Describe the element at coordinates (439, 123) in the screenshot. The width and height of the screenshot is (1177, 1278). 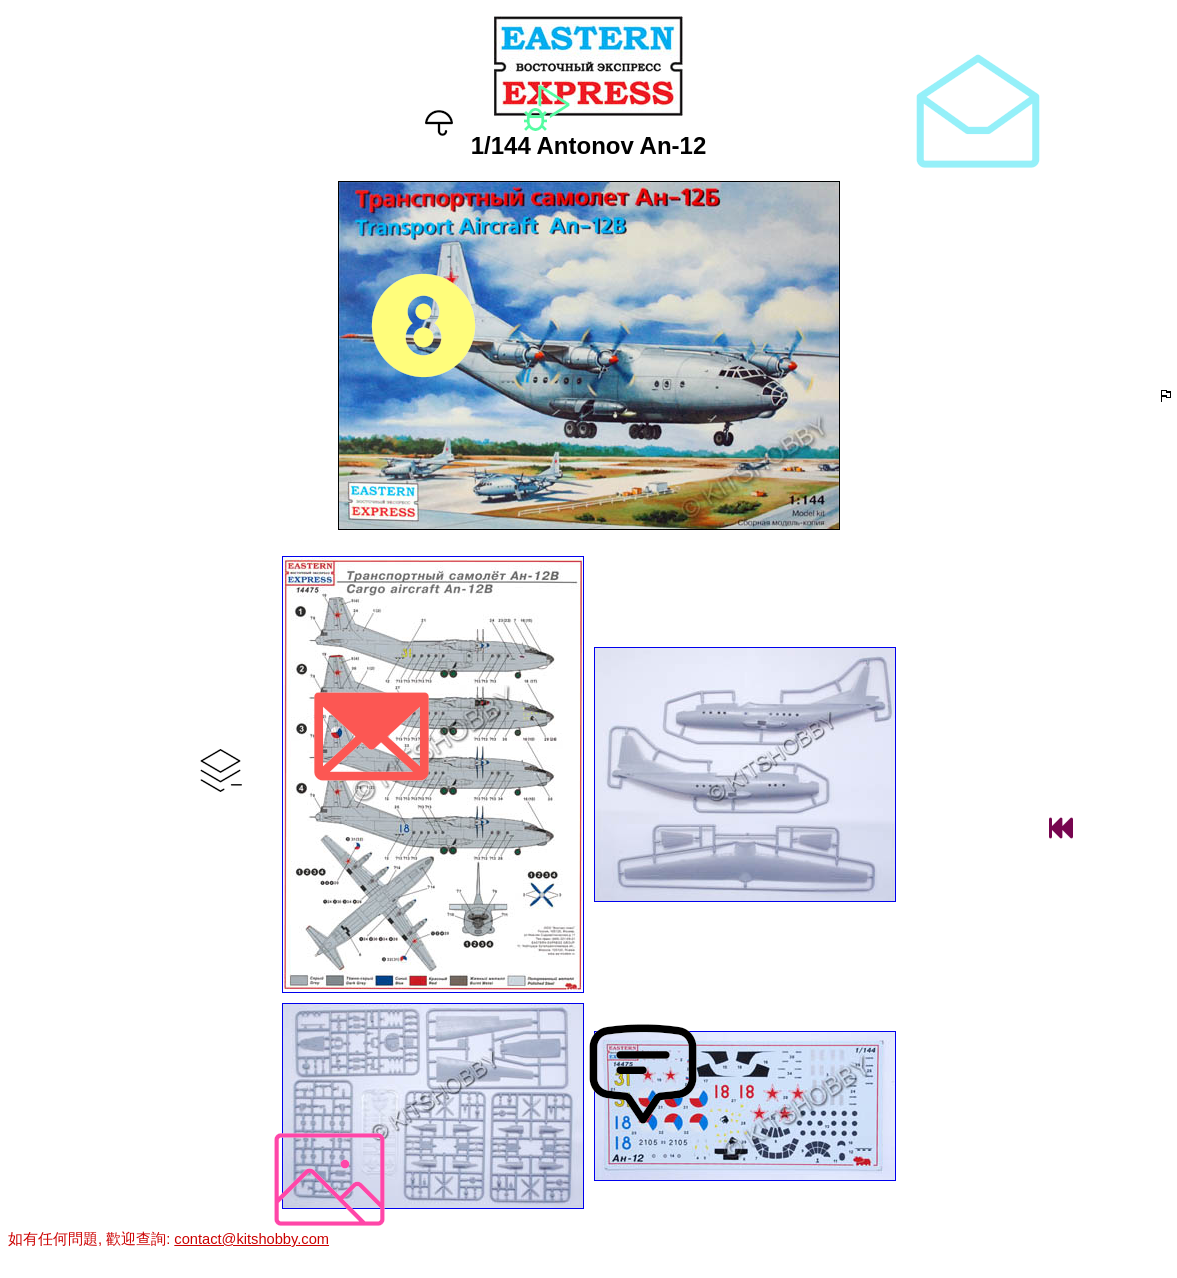
I see `view weather protection or rain forecast` at that location.